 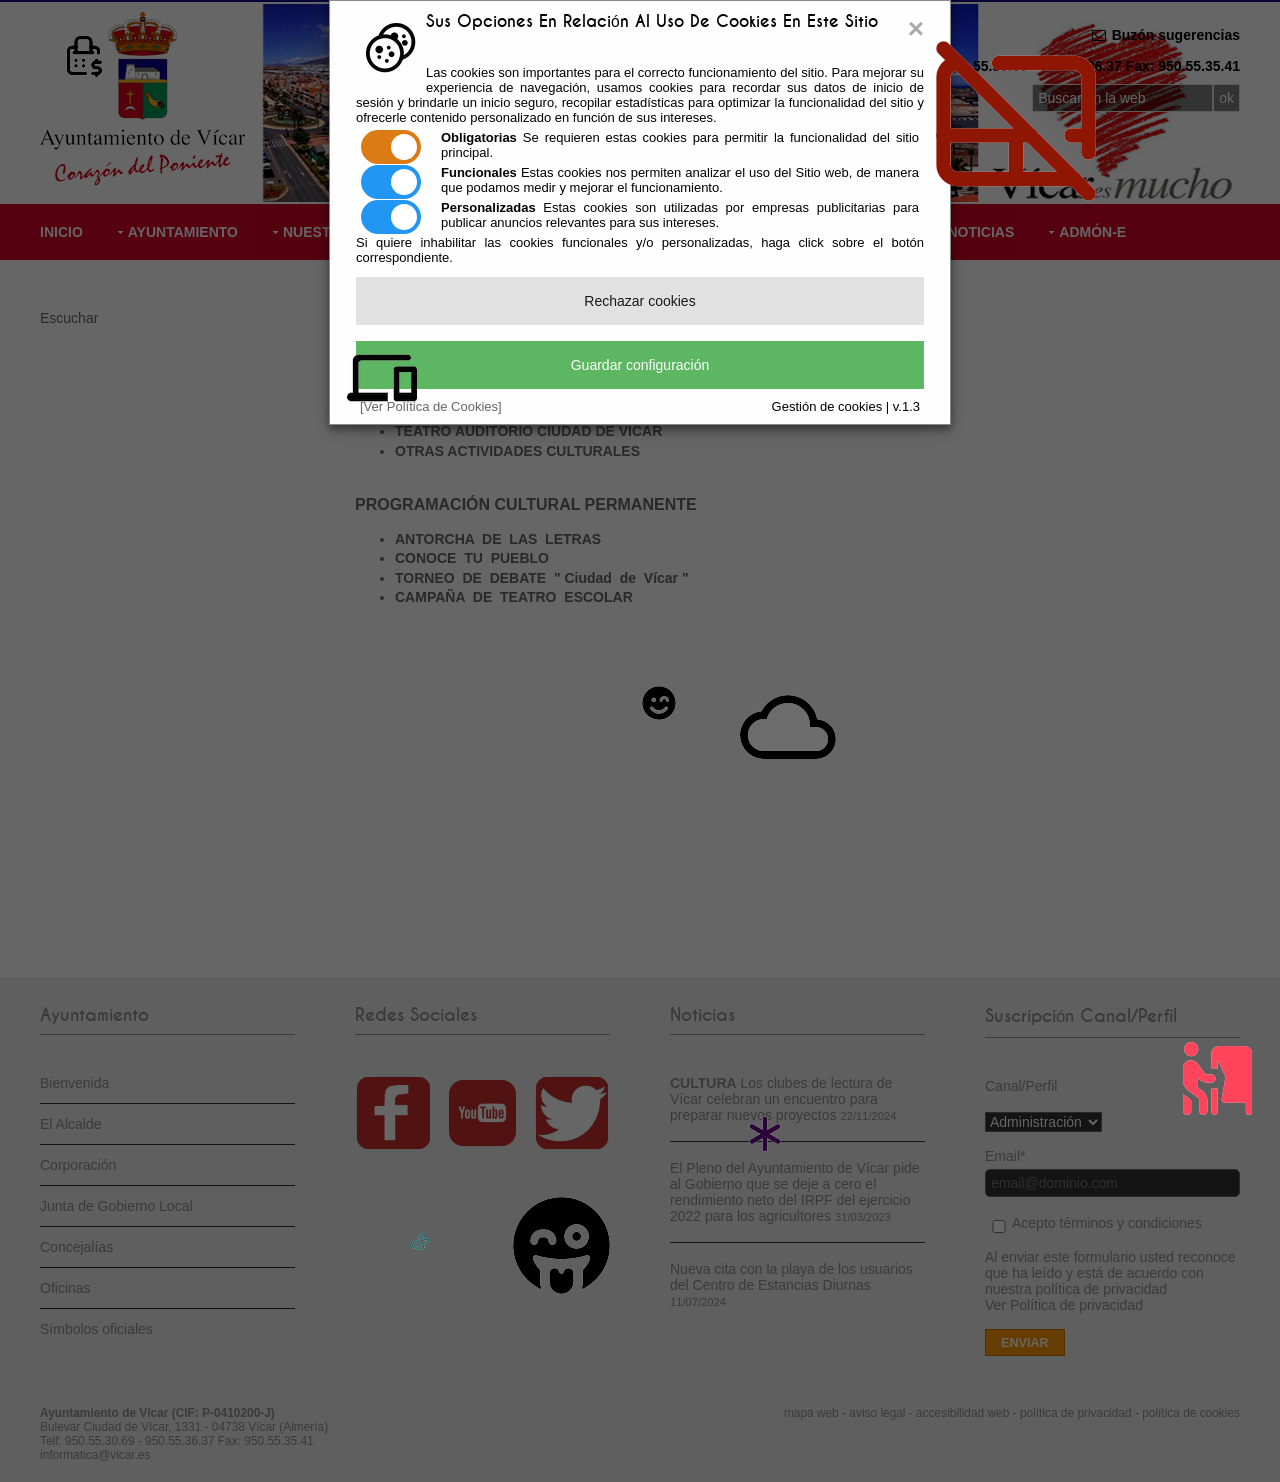 I want to click on insert a winking emoji or emoticon, so click(x=659, y=703).